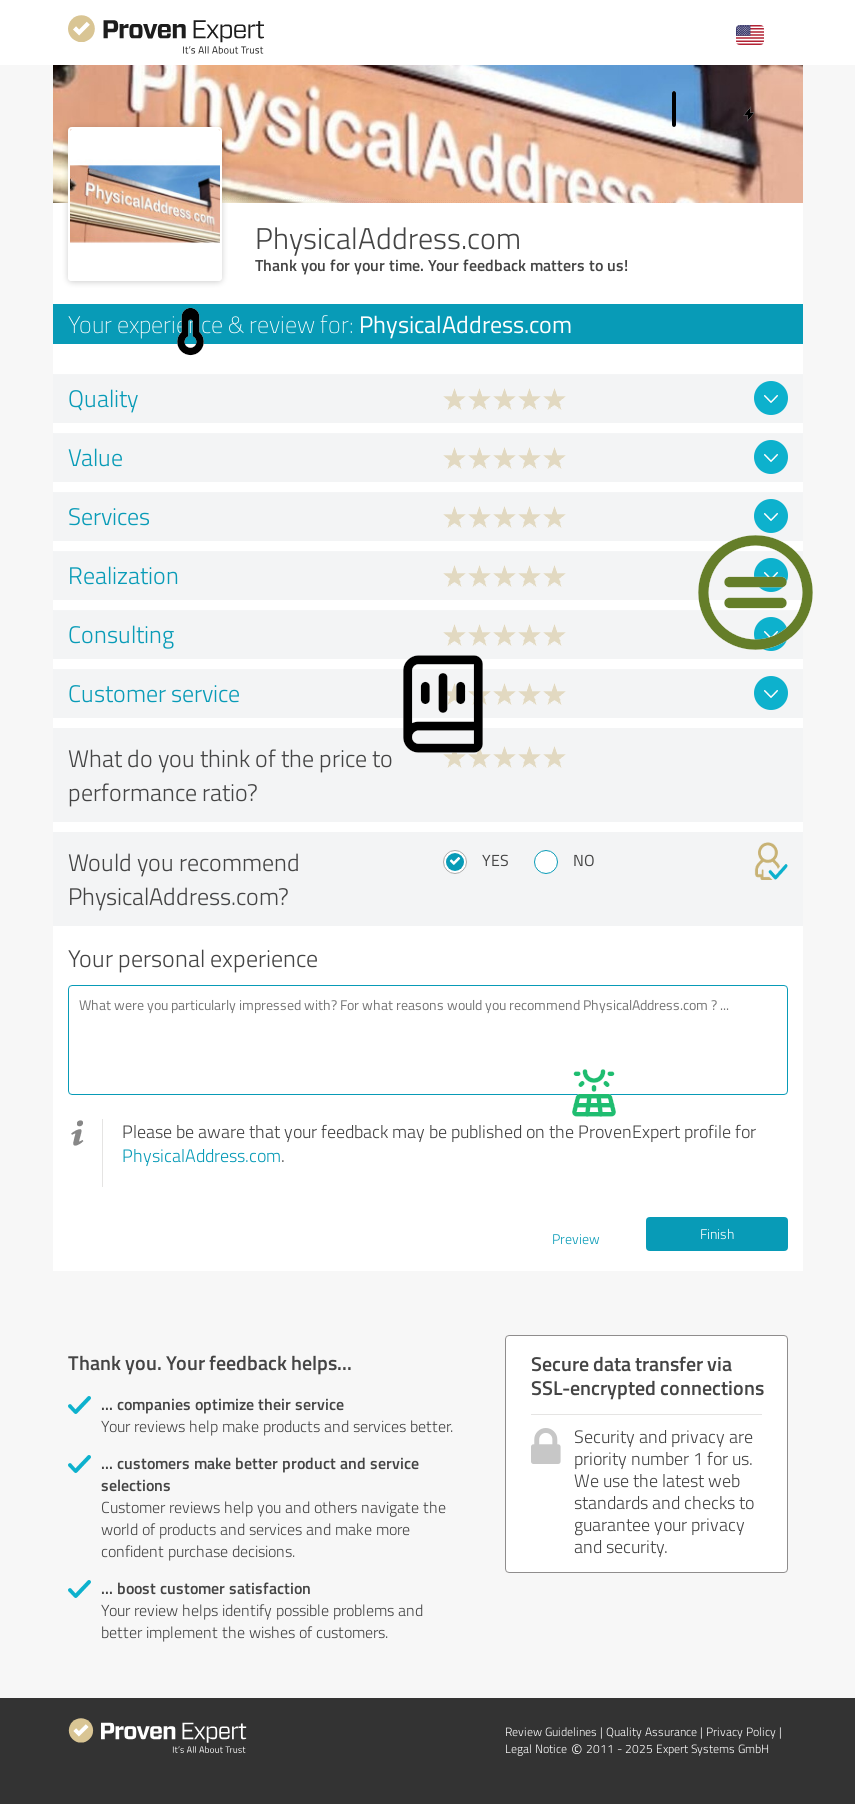  Describe the element at coordinates (749, 114) in the screenshot. I see `toggle camera flash on or off` at that location.